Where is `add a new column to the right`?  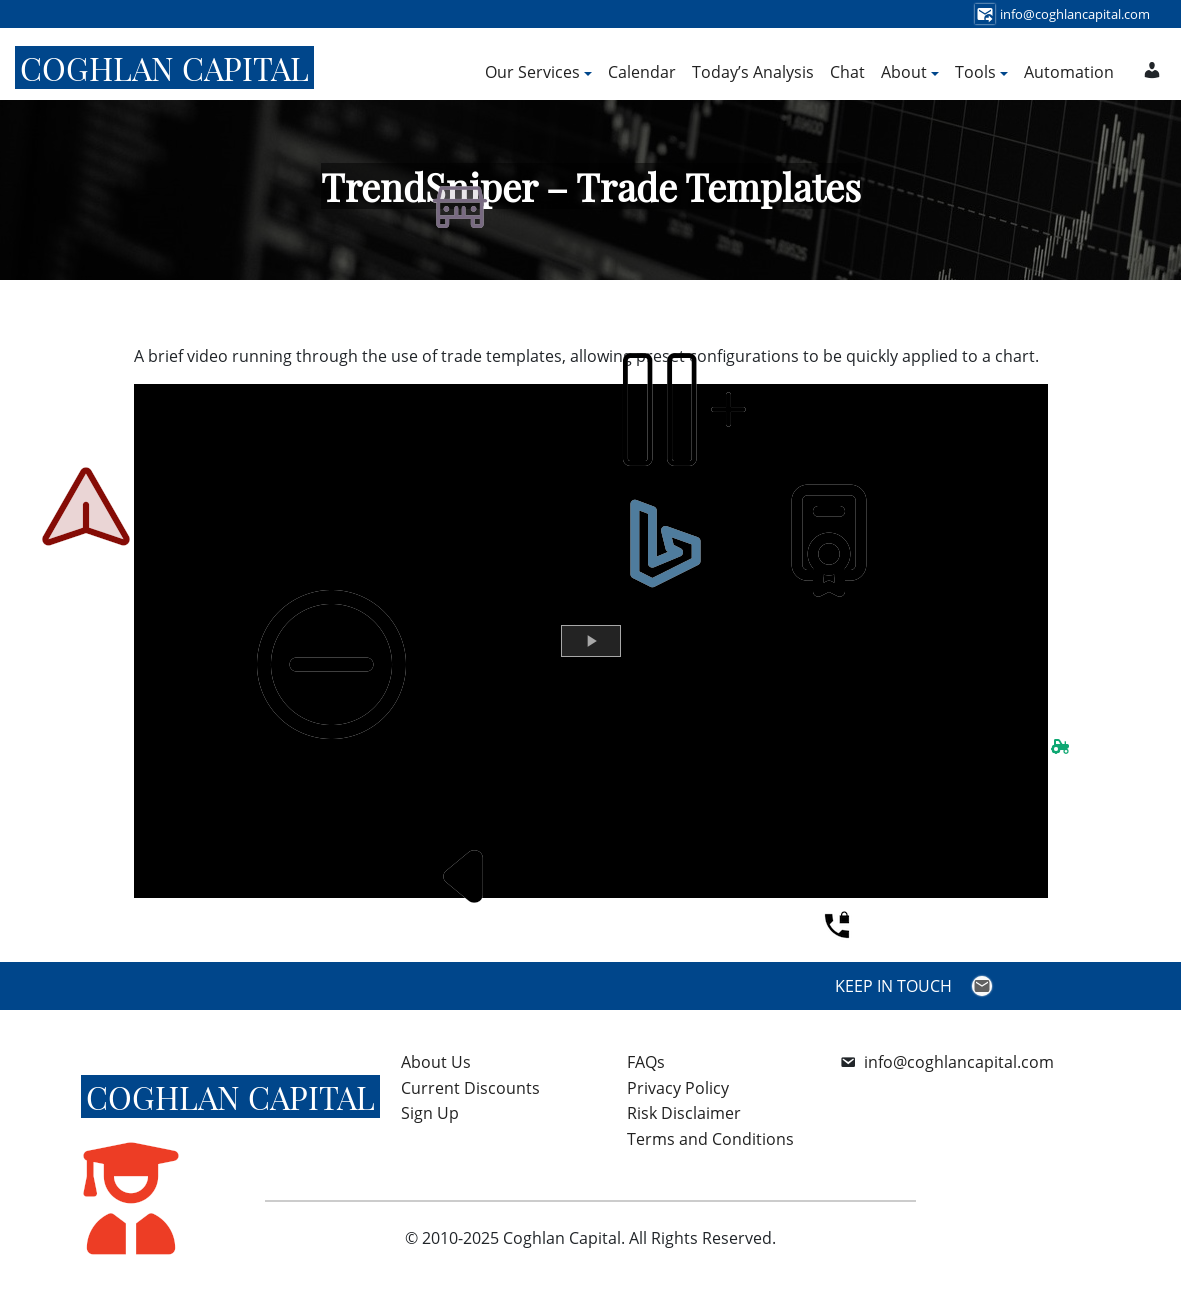
add a new column to the right is located at coordinates (674, 409).